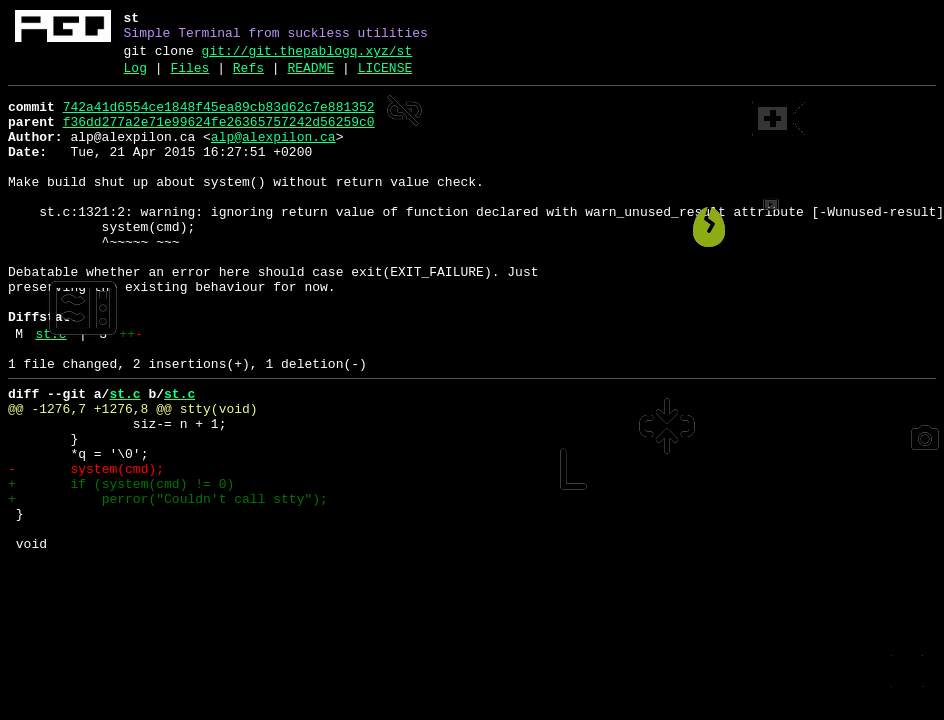 Image resolution: width=944 pixels, height=720 pixels. What do you see at coordinates (404, 110) in the screenshot?
I see `unlink or disconnect a shared item` at bounding box center [404, 110].